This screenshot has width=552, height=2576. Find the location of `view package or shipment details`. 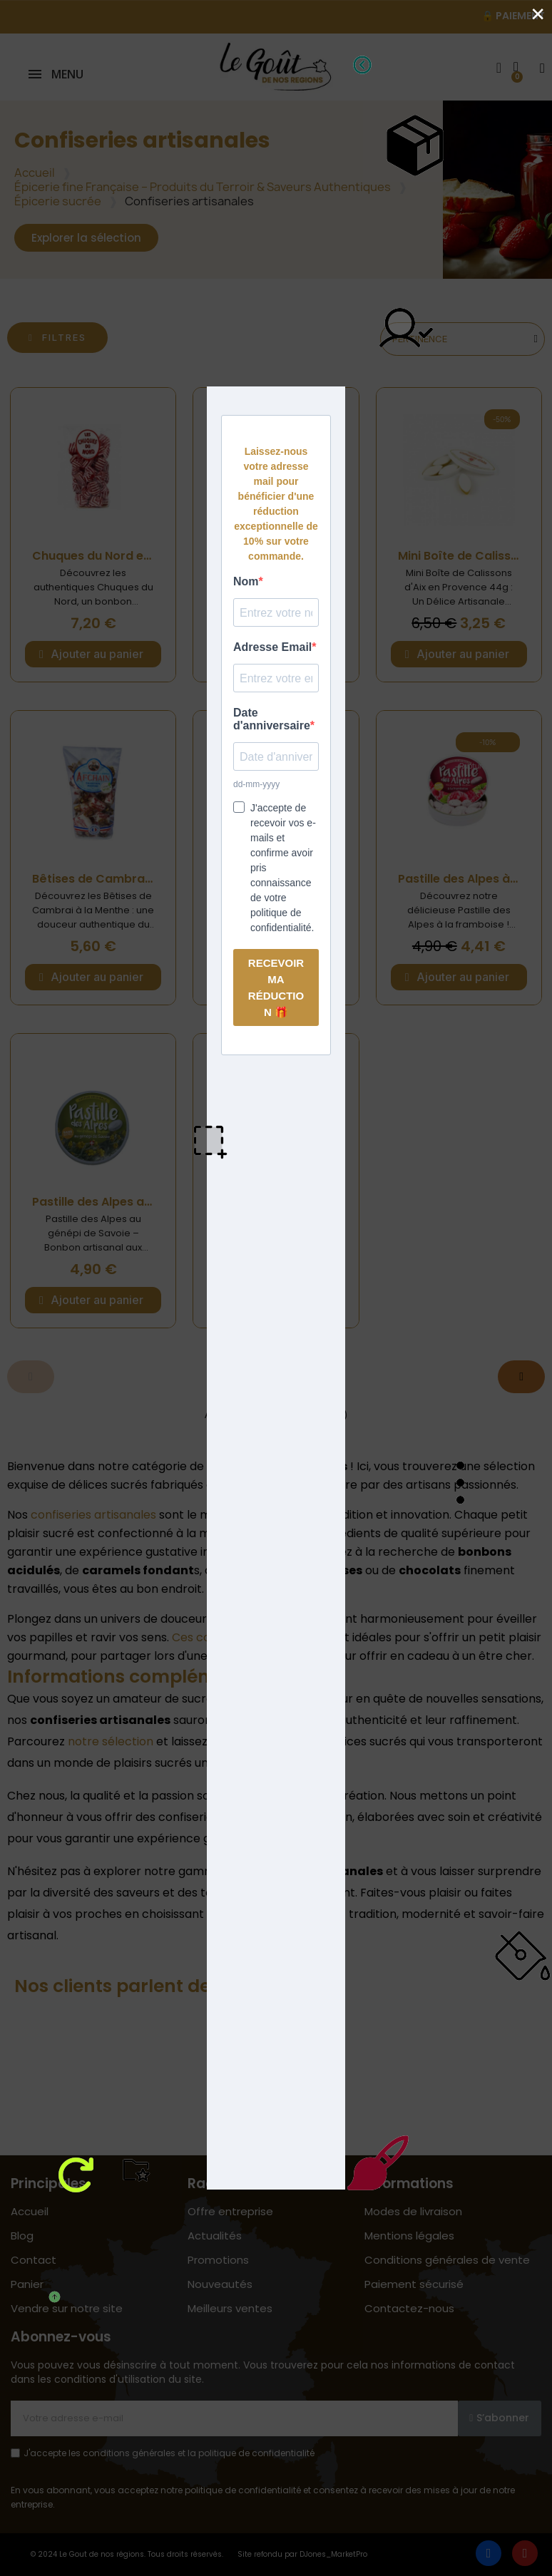

view package or shipment details is located at coordinates (415, 145).